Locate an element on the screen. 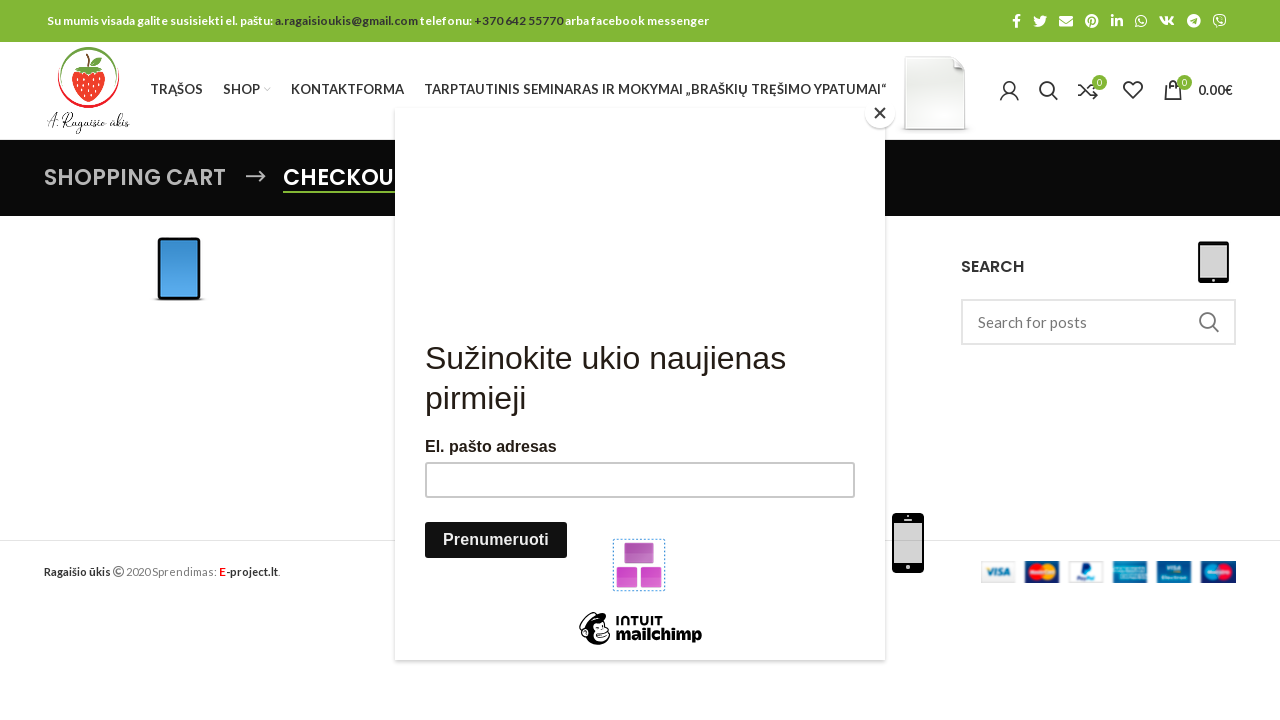  select all items in the current view is located at coordinates (639, 565).